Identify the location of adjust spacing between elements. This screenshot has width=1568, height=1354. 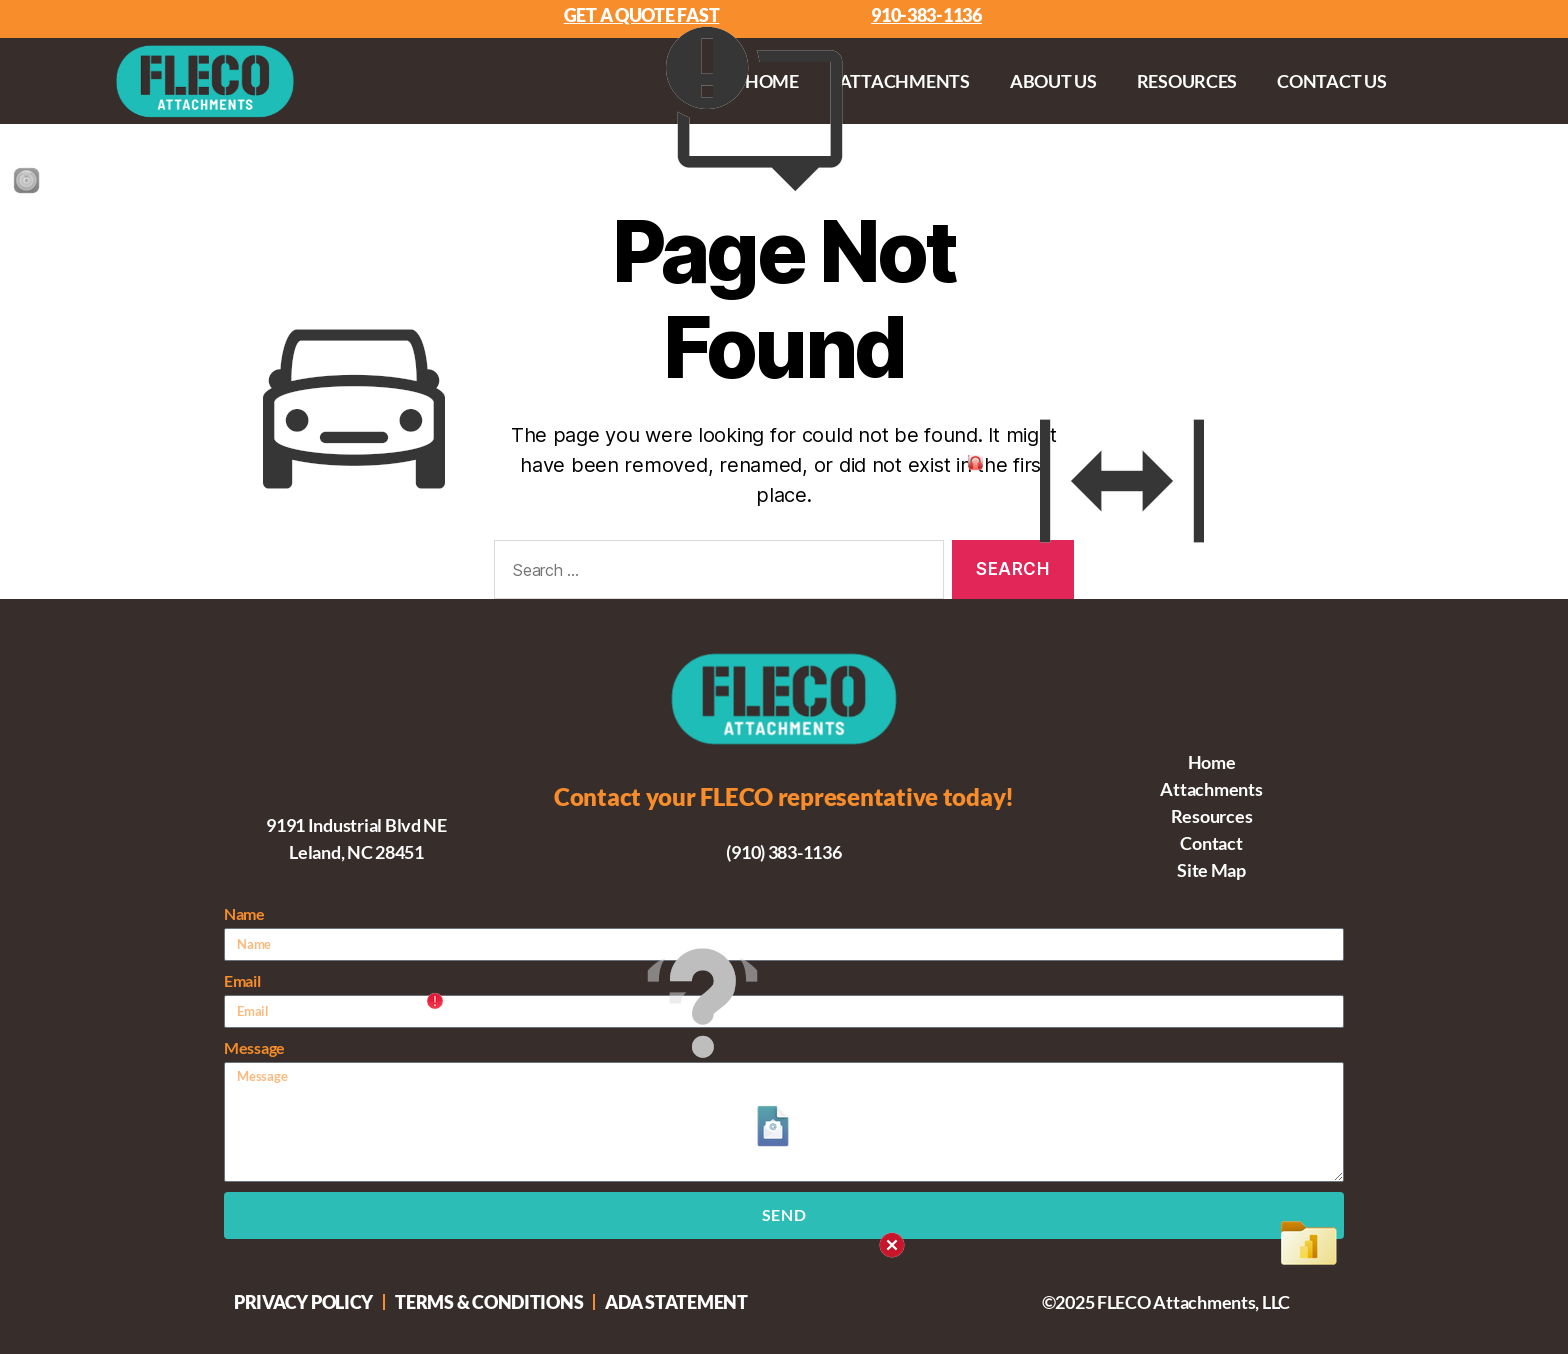
(1122, 481).